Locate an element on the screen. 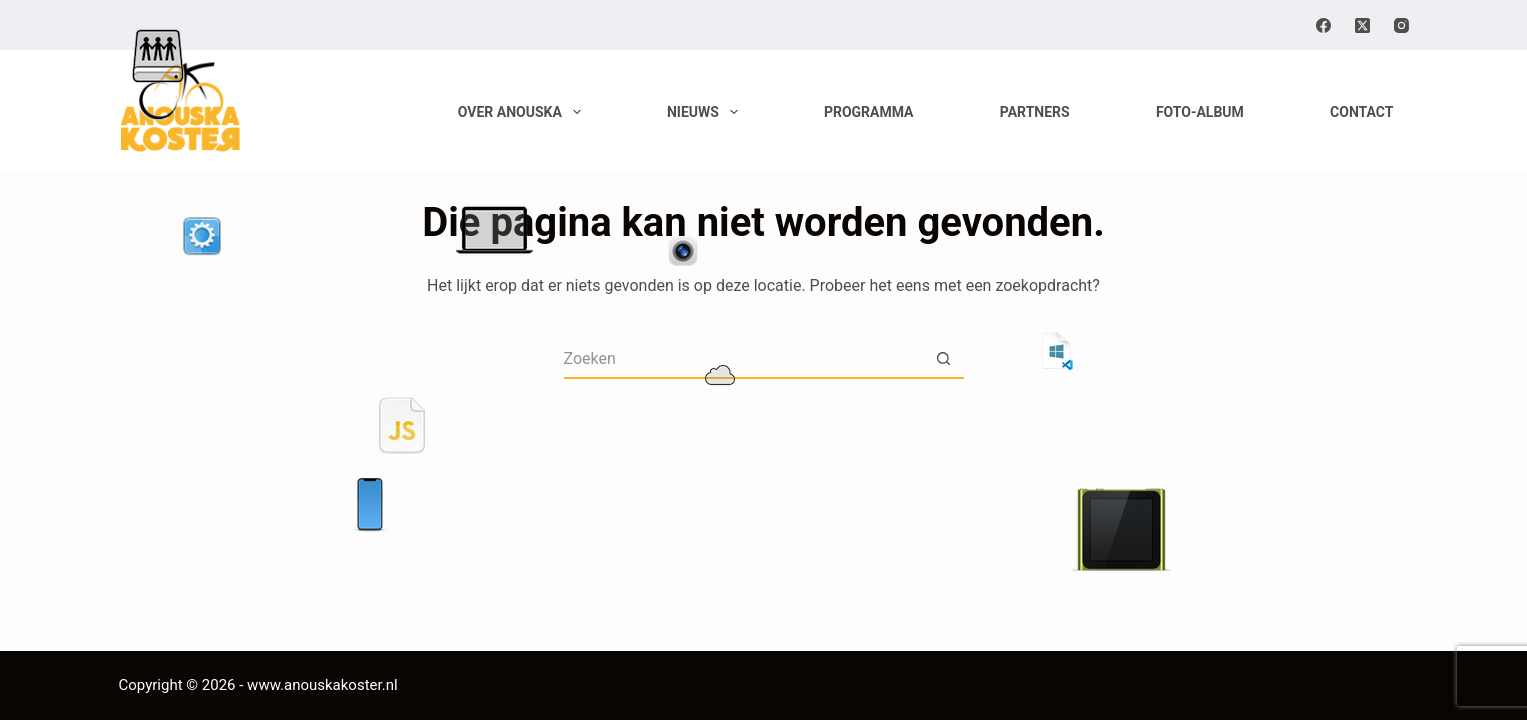 This screenshot has height=720, width=1527. a javascript file in your file system is located at coordinates (402, 425).